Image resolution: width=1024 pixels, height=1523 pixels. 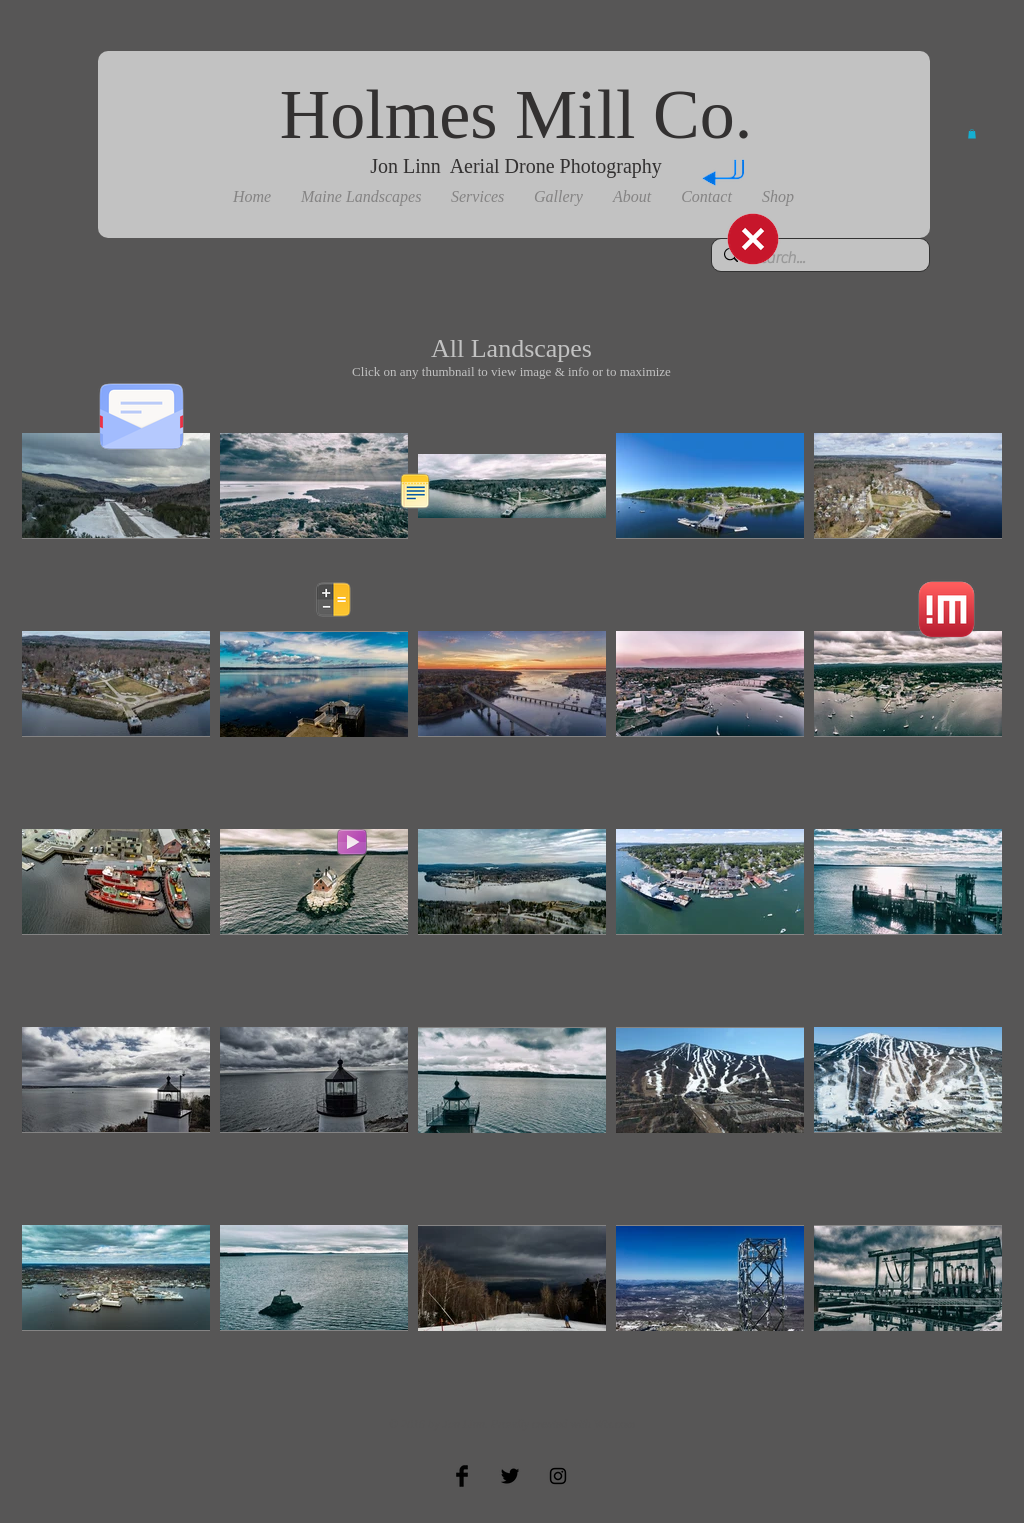 I want to click on open the notes application, so click(x=415, y=491).